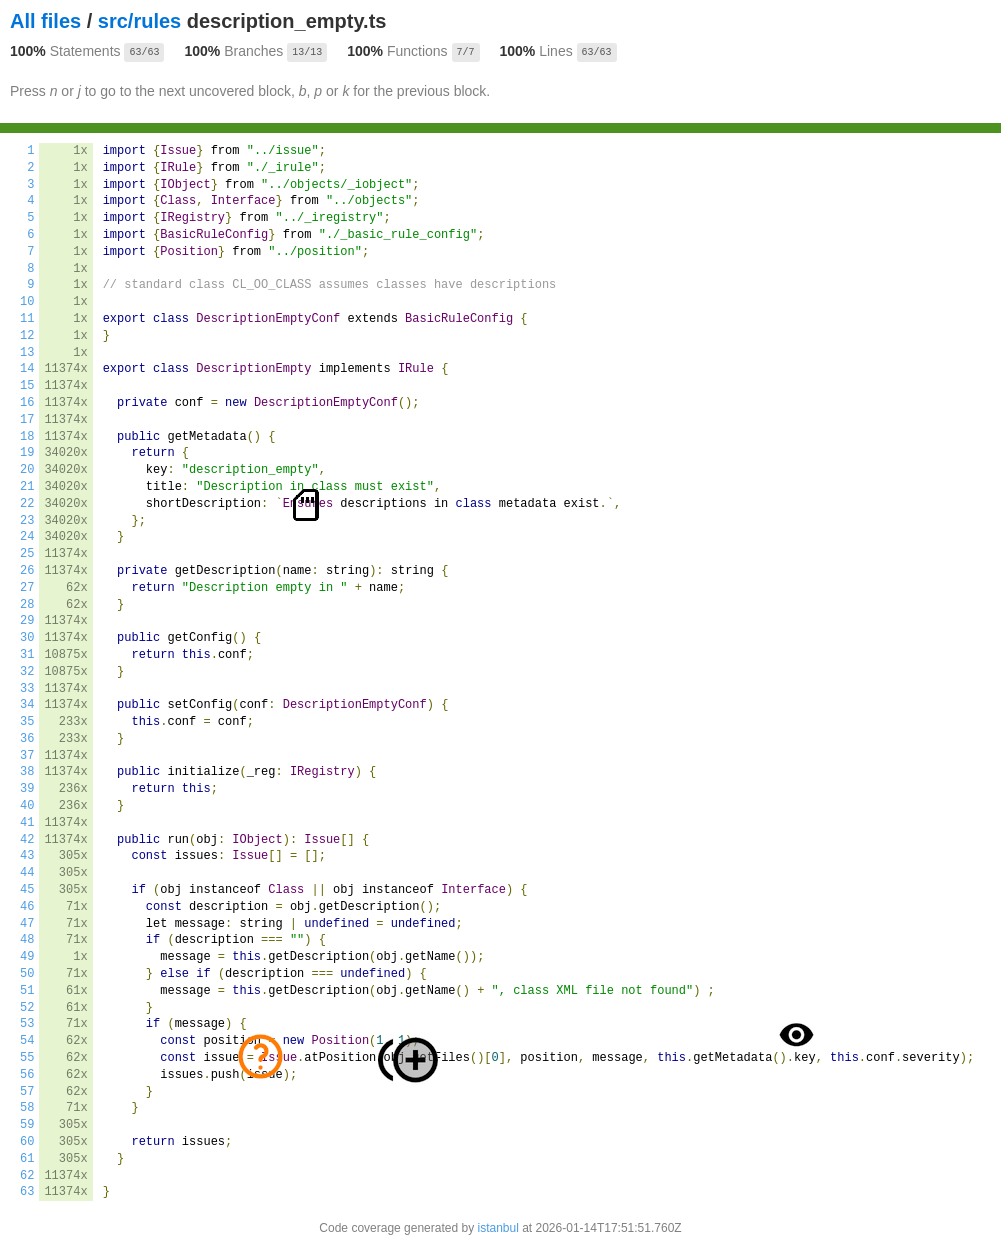 Image resolution: width=1001 pixels, height=1249 pixels. I want to click on add a duplicate control point, so click(408, 1060).